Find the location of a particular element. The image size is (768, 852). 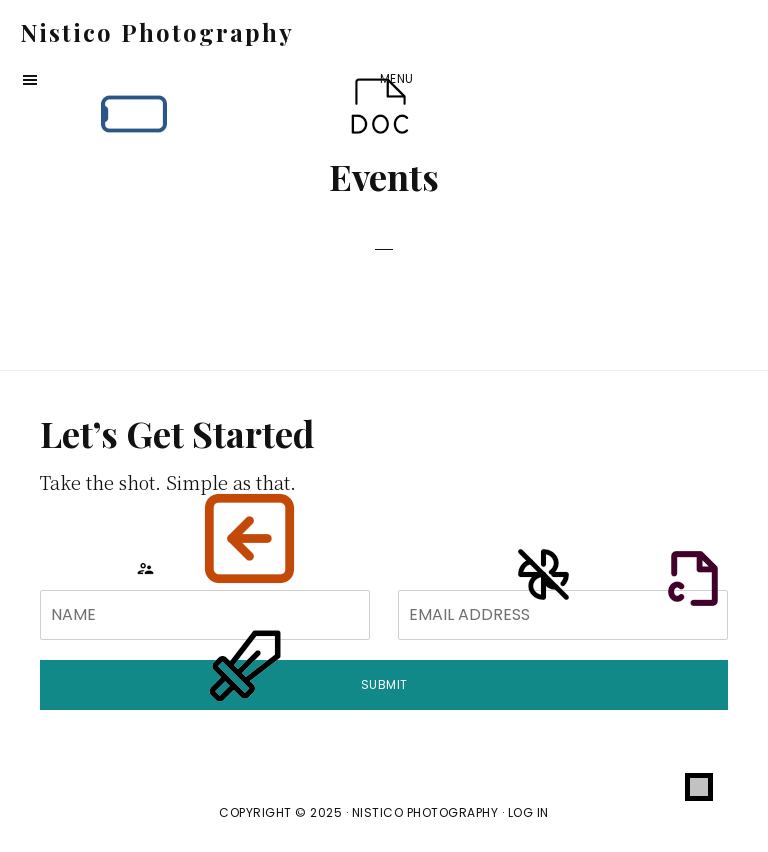

access combat or battle features is located at coordinates (246, 664).